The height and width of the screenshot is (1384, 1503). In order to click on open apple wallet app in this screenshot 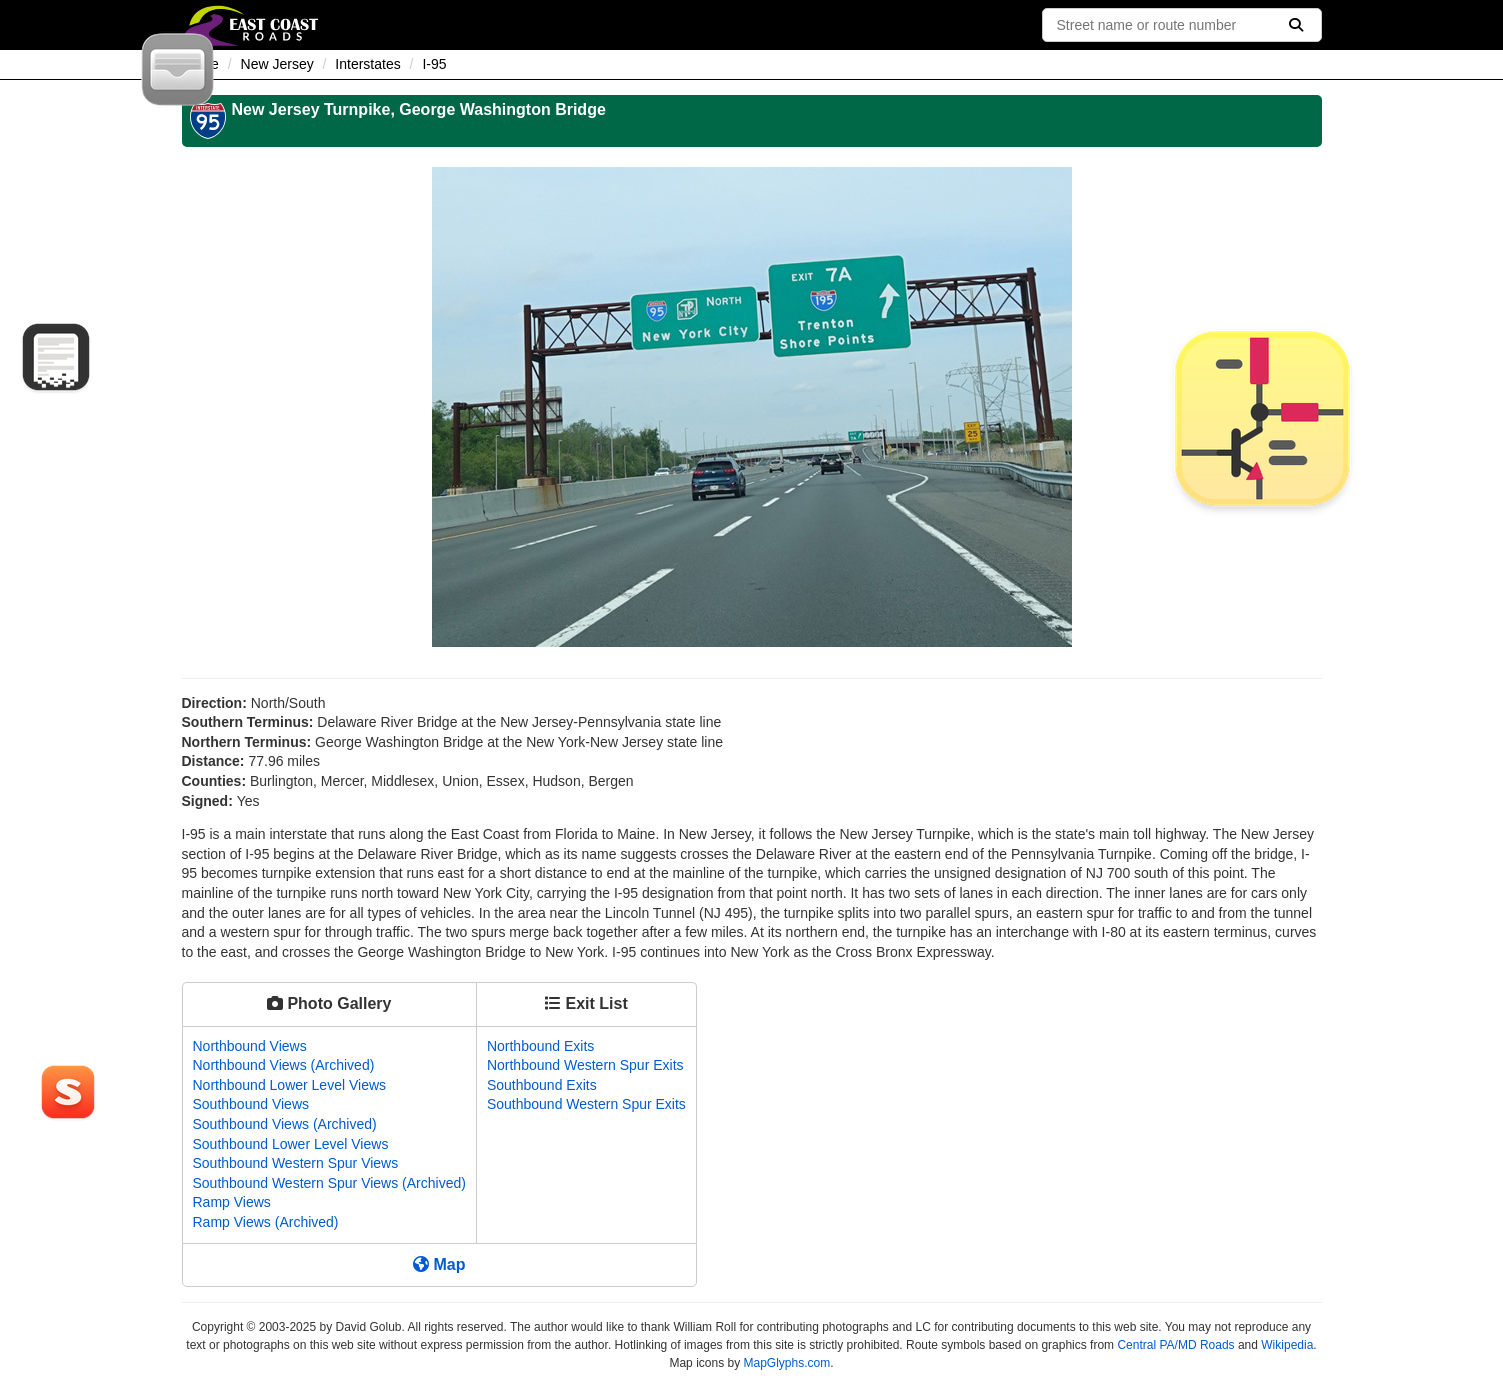, I will do `click(177, 69)`.